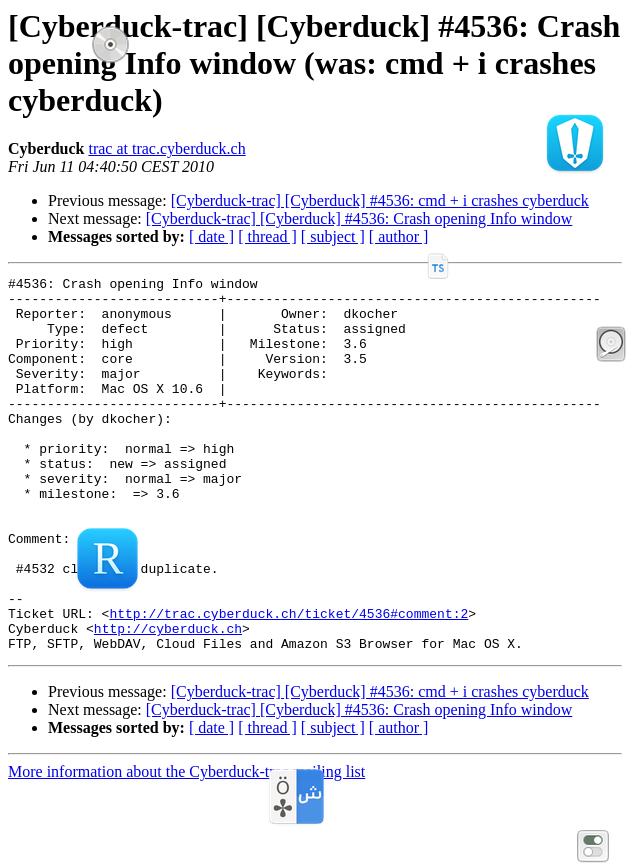 The width and height of the screenshot is (630, 864). Describe the element at coordinates (107, 558) in the screenshot. I see `open RStudio application` at that location.